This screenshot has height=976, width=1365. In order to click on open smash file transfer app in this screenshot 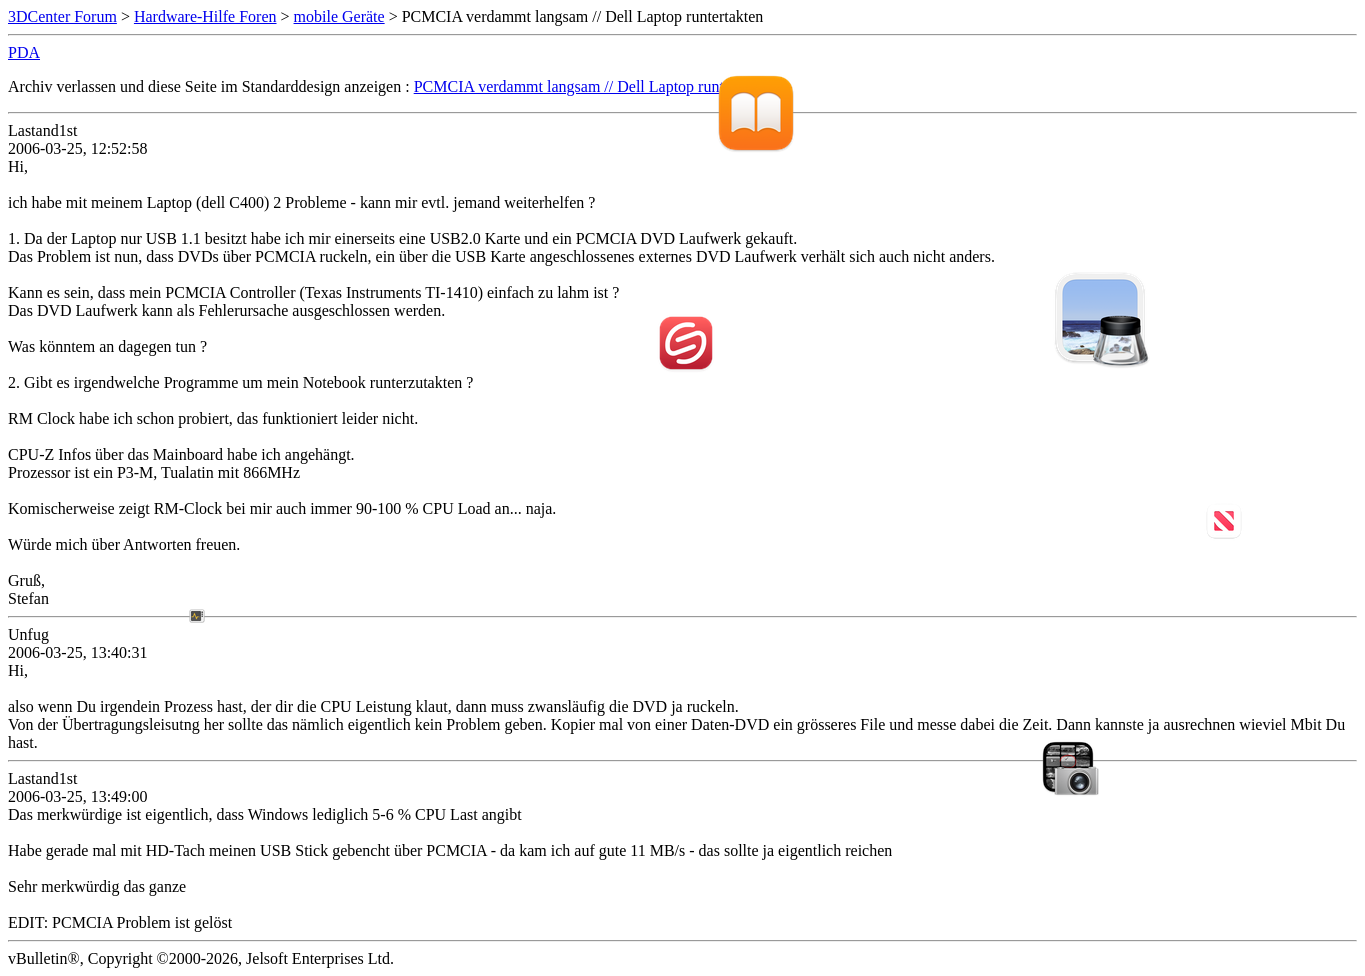, I will do `click(686, 343)`.